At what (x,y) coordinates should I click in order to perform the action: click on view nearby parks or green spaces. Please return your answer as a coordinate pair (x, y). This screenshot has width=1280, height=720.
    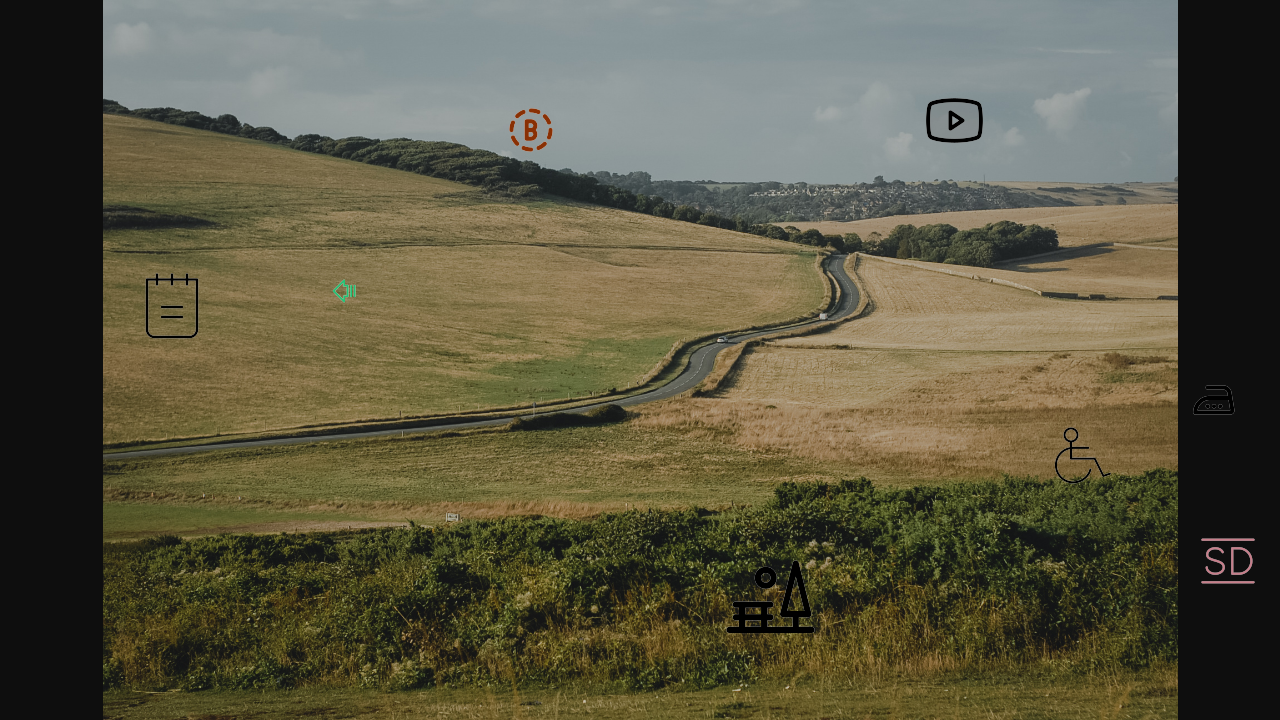
    Looking at the image, I should click on (770, 601).